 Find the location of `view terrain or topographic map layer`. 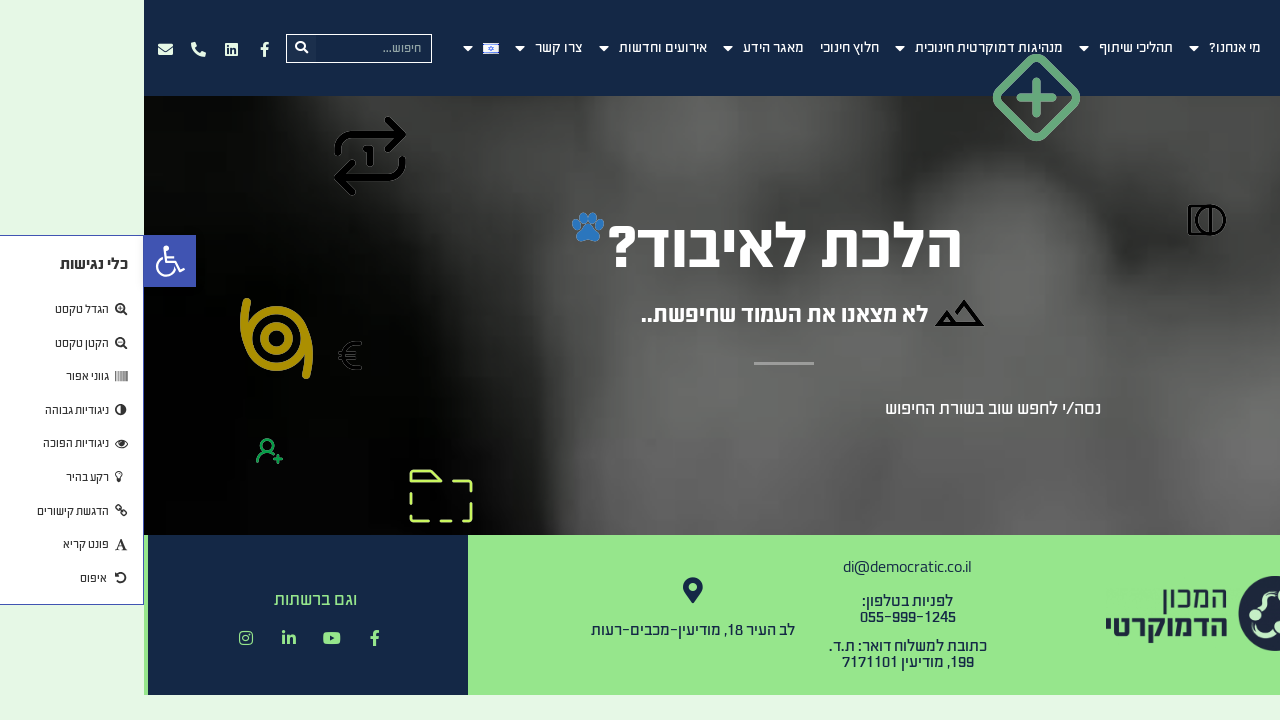

view terrain or topographic map layer is located at coordinates (959, 312).